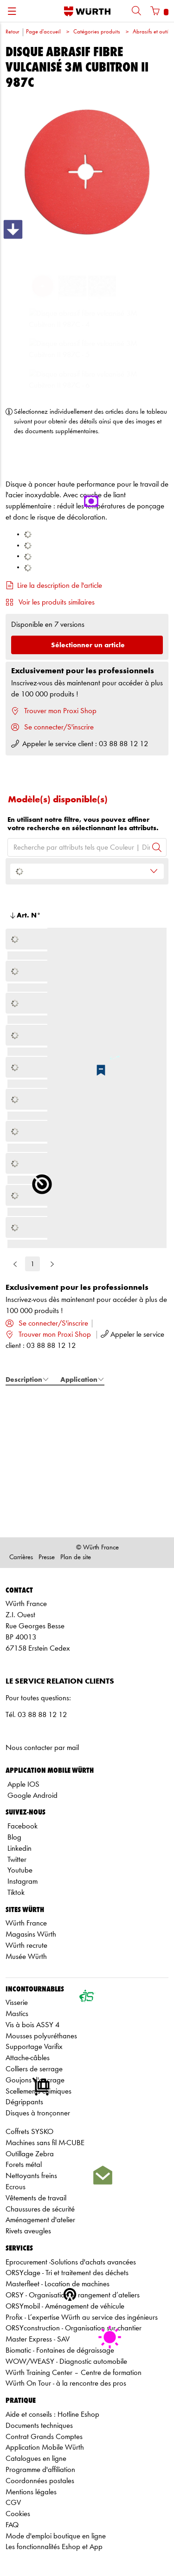 Image resolution: width=174 pixels, height=2576 pixels. What do you see at coordinates (110, 2337) in the screenshot?
I see `switch to light mode` at bounding box center [110, 2337].